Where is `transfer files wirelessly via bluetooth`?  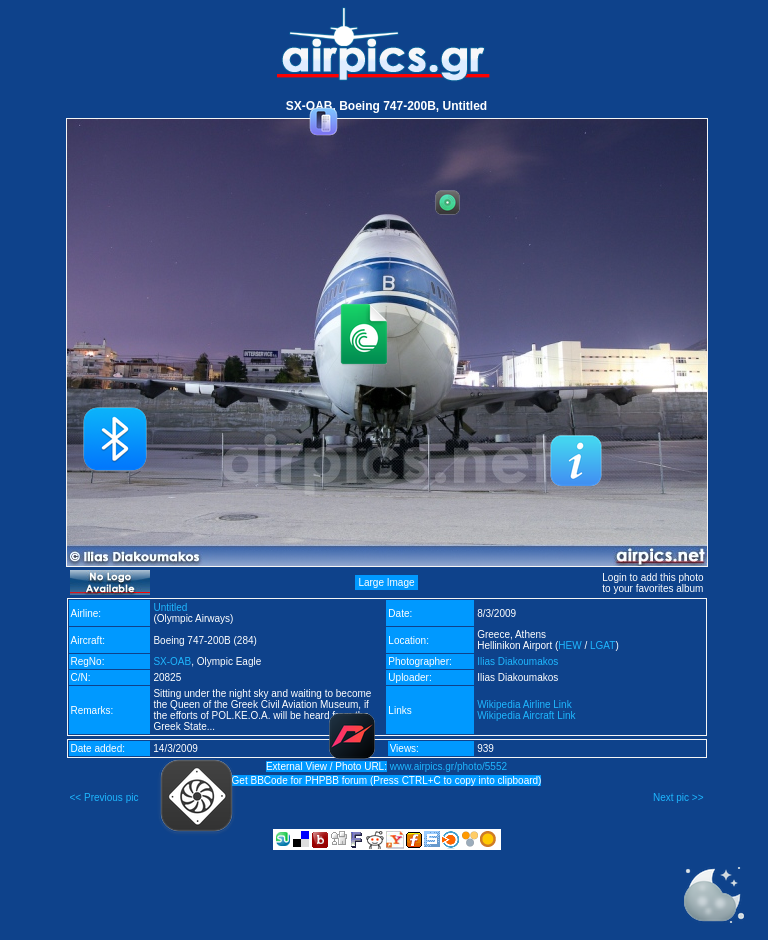 transfer files wirelessly via bluetooth is located at coordinates (115, 439).